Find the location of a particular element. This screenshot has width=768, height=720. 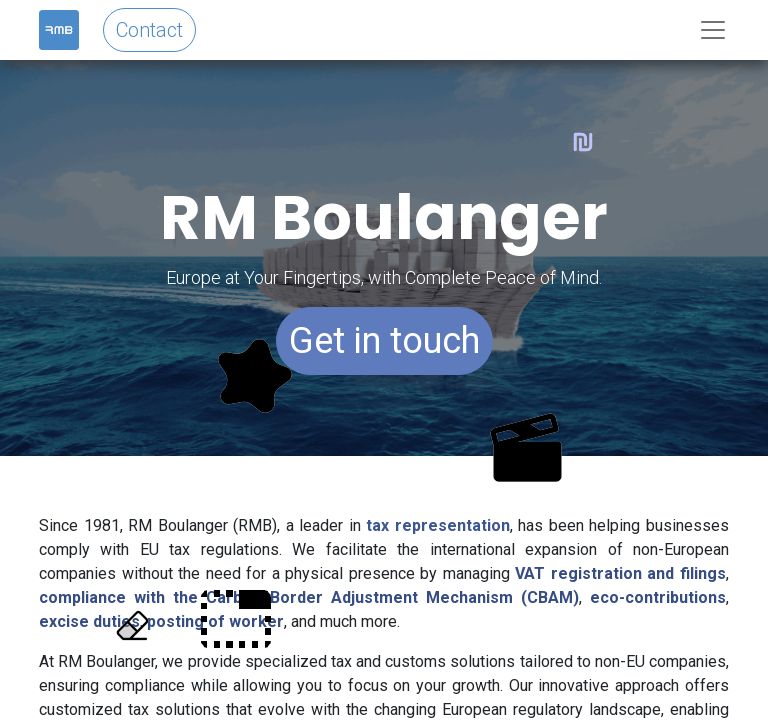

erase or clear content is located at coordinates (132, 625).